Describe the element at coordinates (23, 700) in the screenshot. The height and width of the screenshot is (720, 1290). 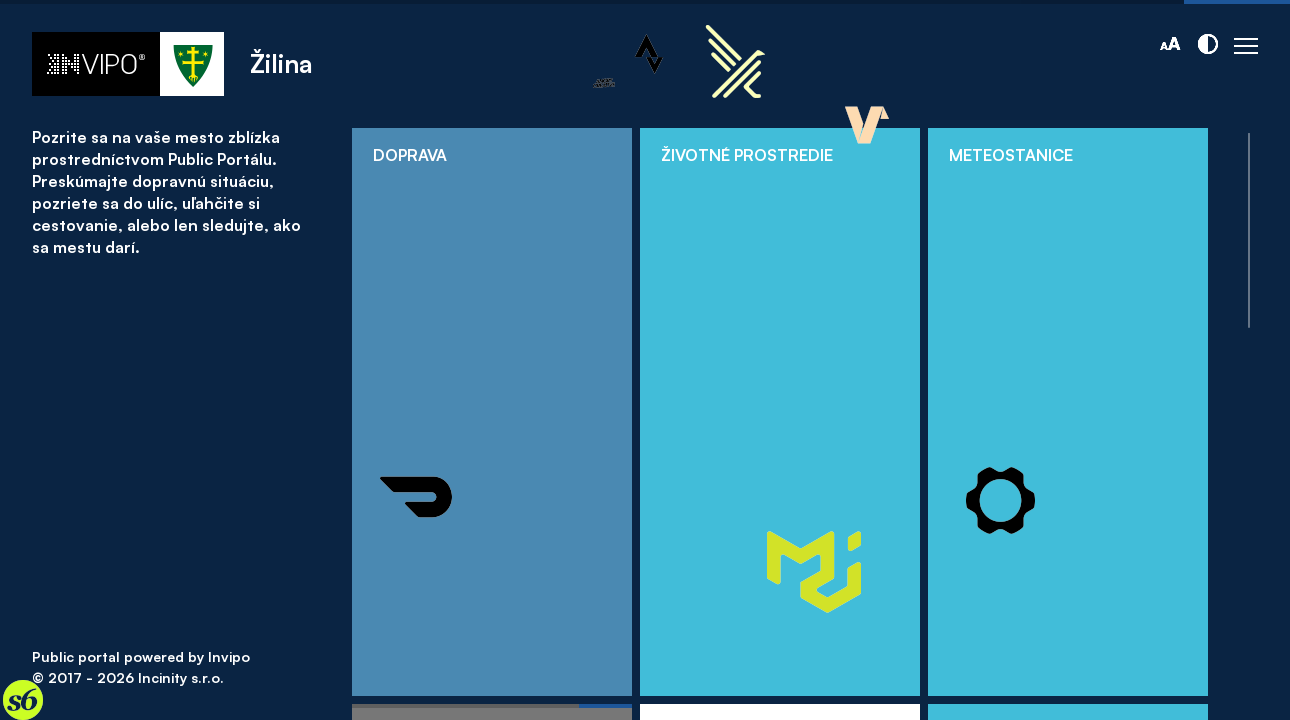
I see `visit Society6 website or app` at that location.